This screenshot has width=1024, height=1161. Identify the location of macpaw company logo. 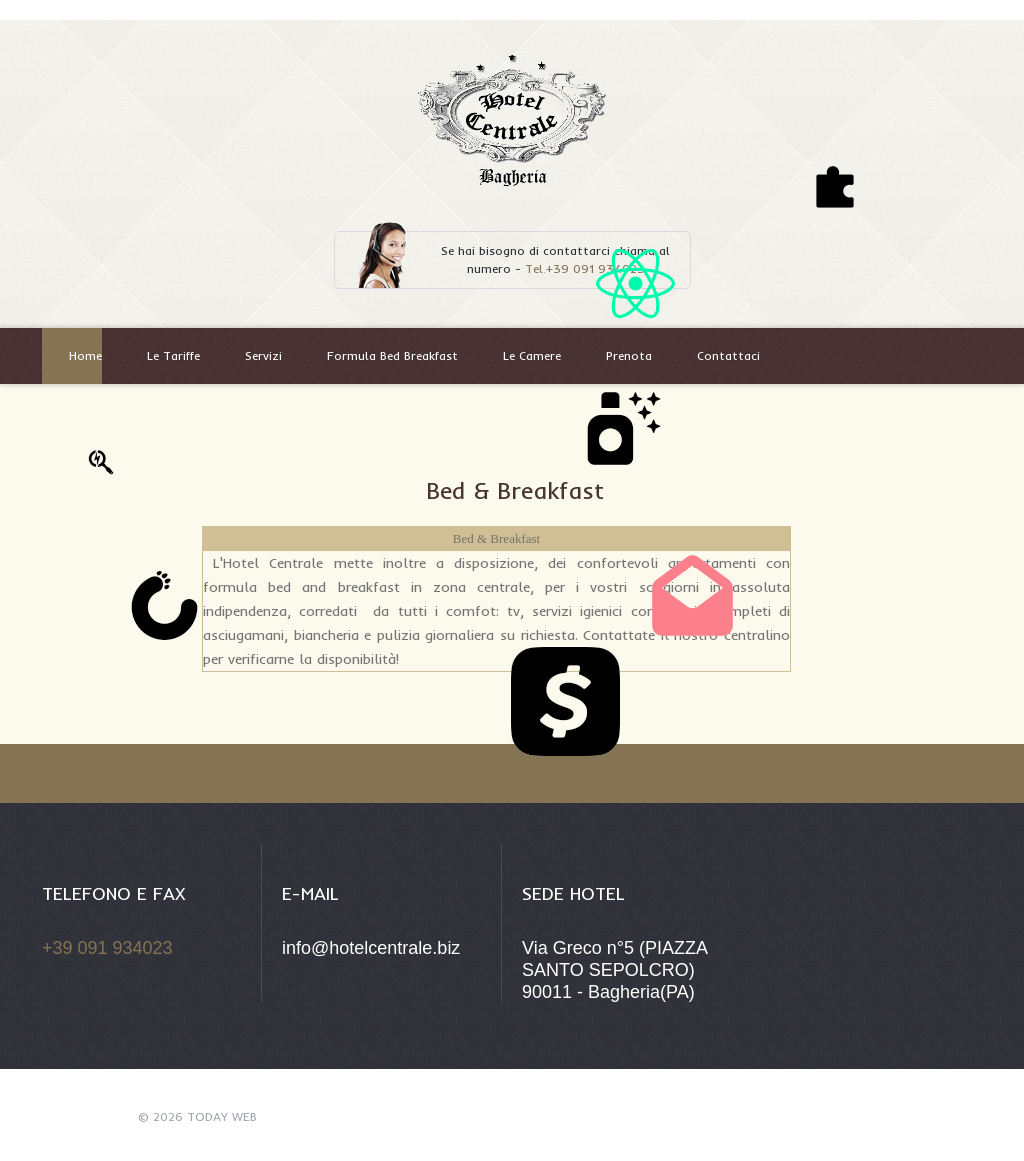
(164, 605).